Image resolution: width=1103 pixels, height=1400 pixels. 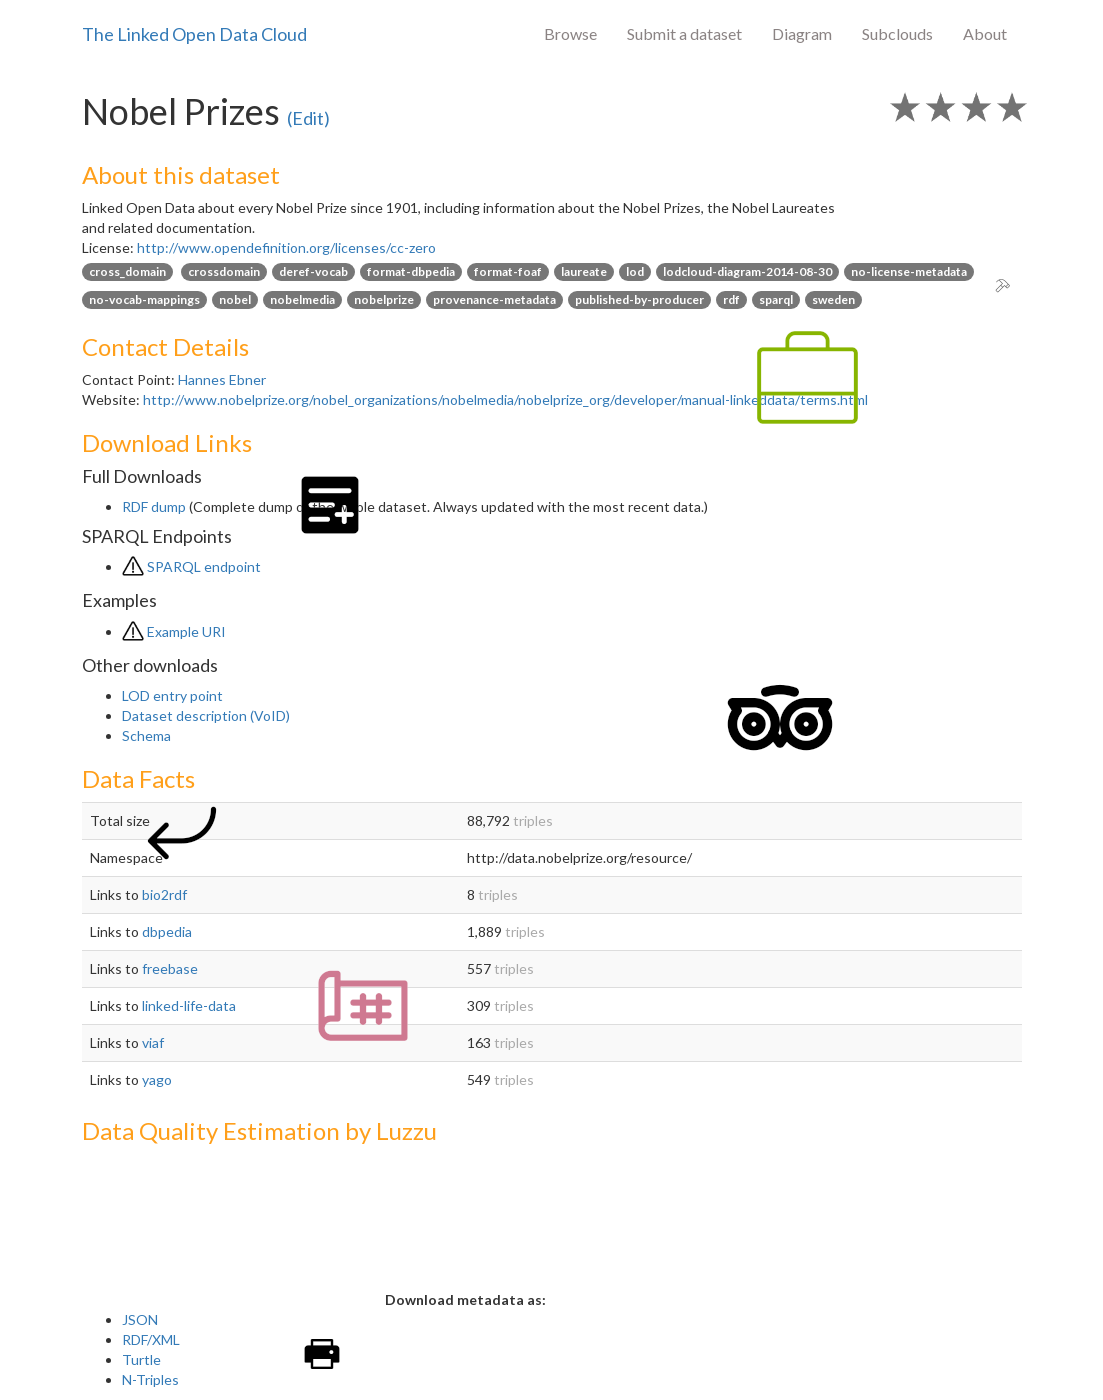 I want to click on access travel or trip details, so click(x=807, y=381).